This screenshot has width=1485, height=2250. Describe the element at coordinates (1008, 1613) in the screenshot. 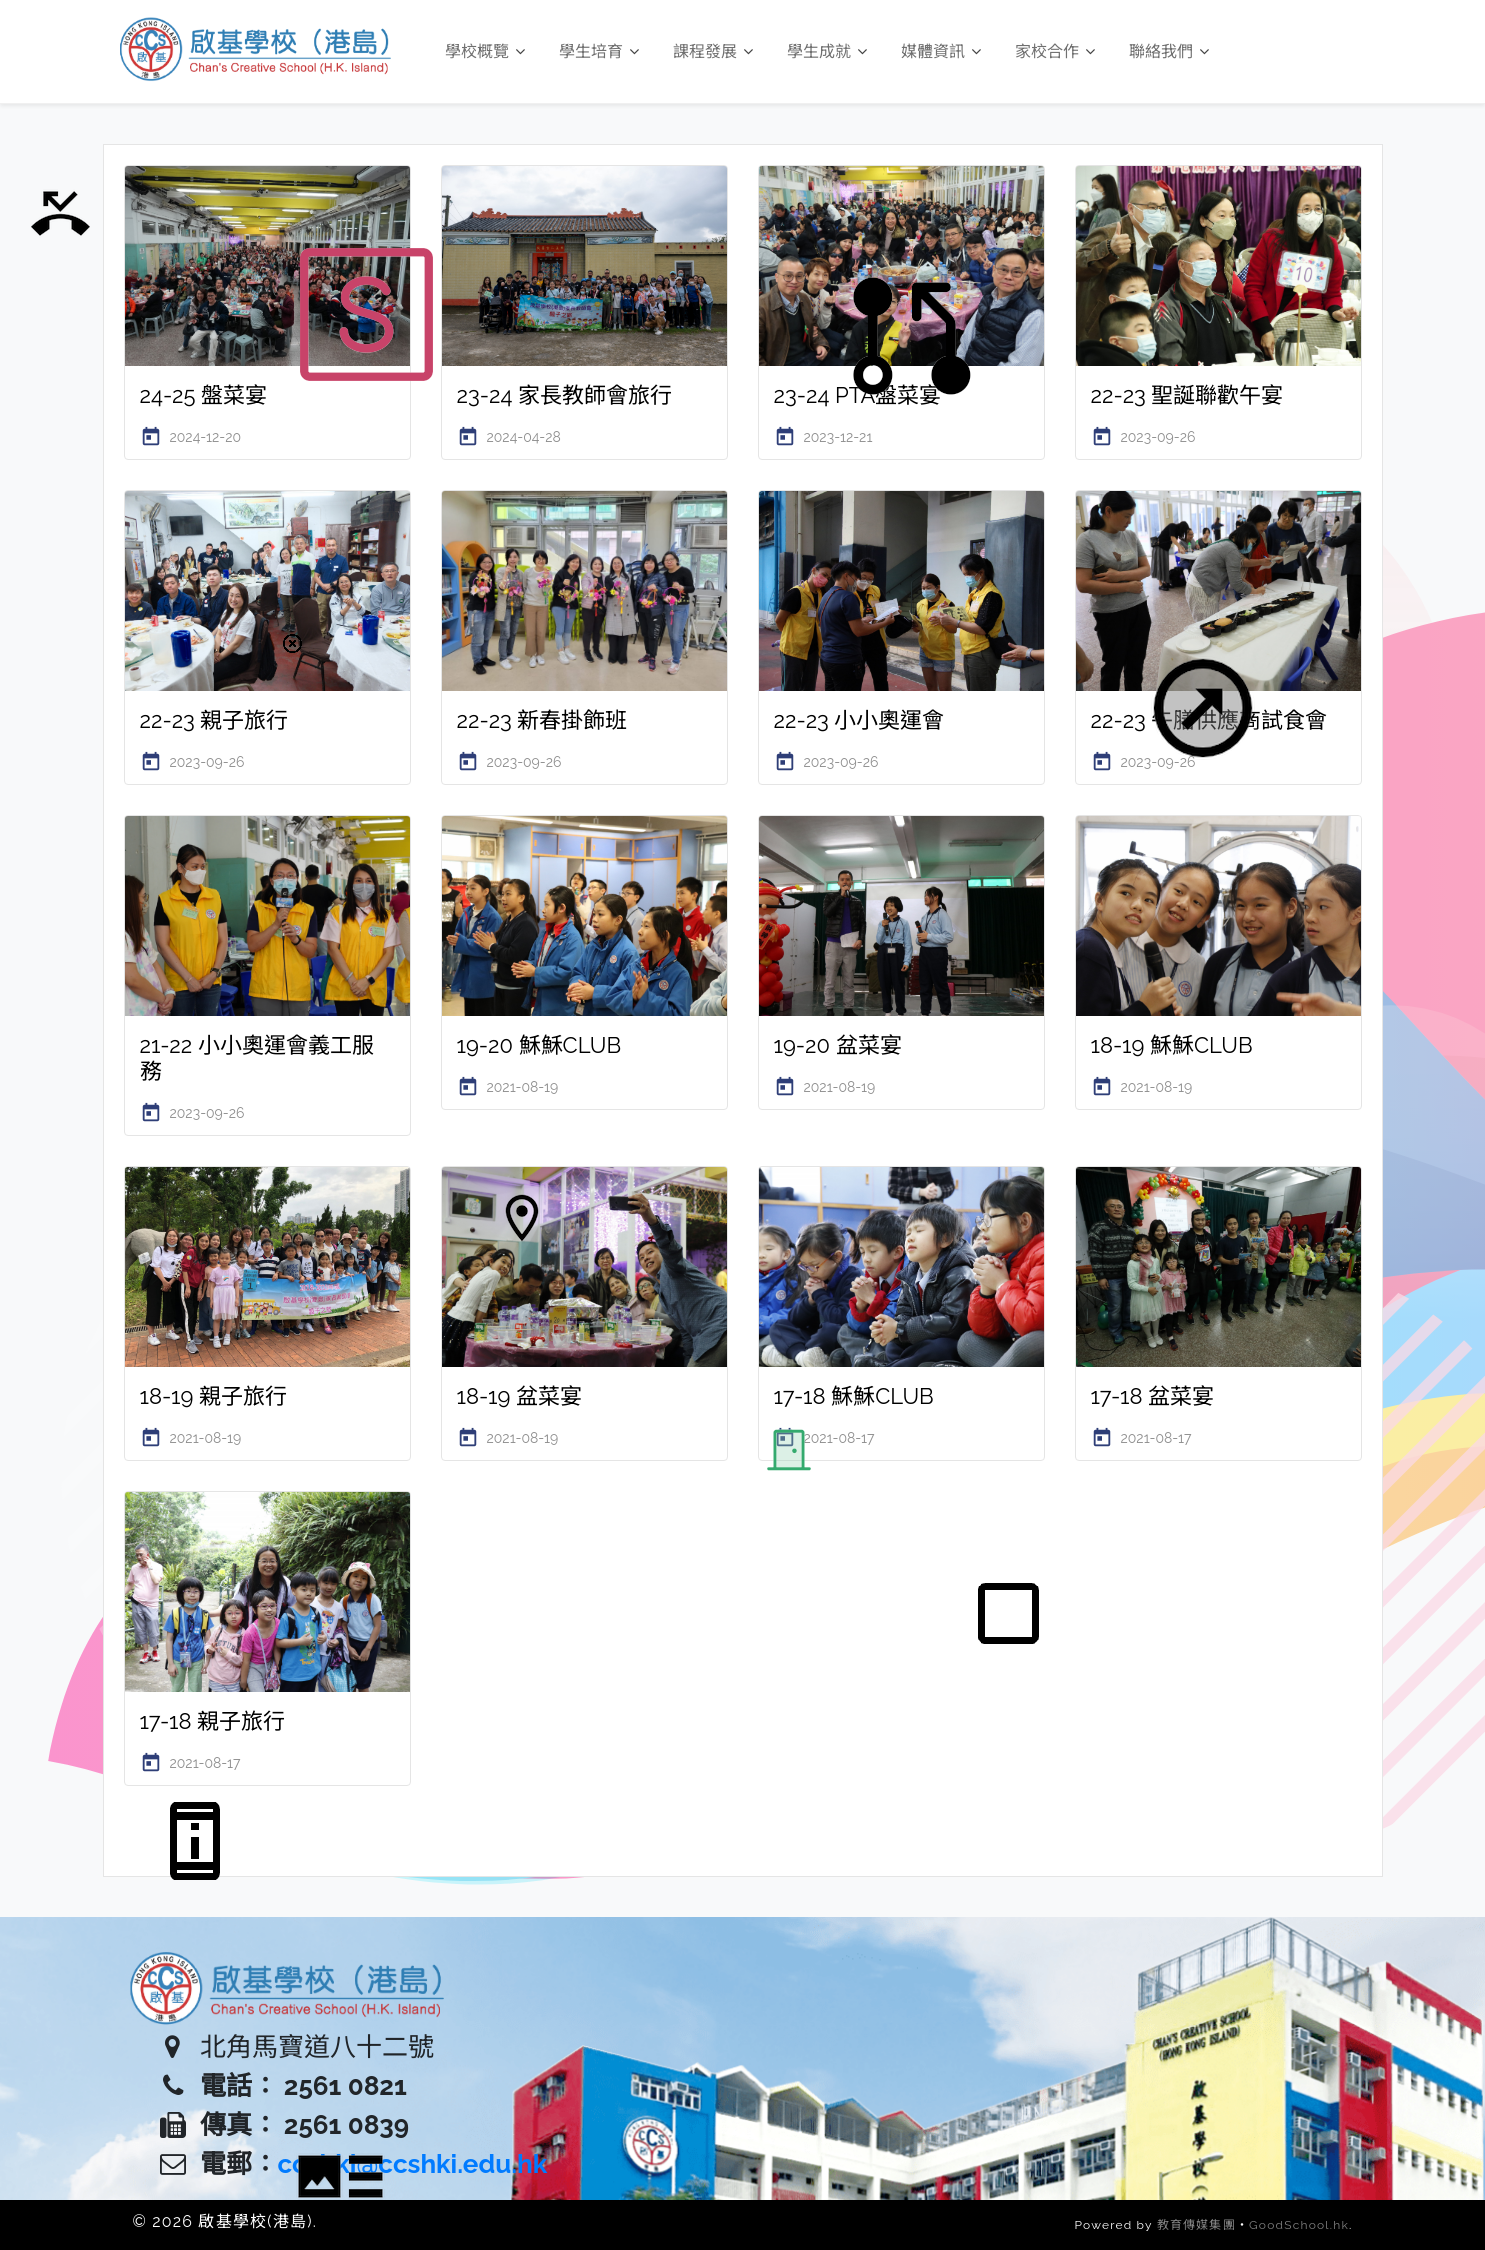

I see `crop image to square dimensions` at that location.